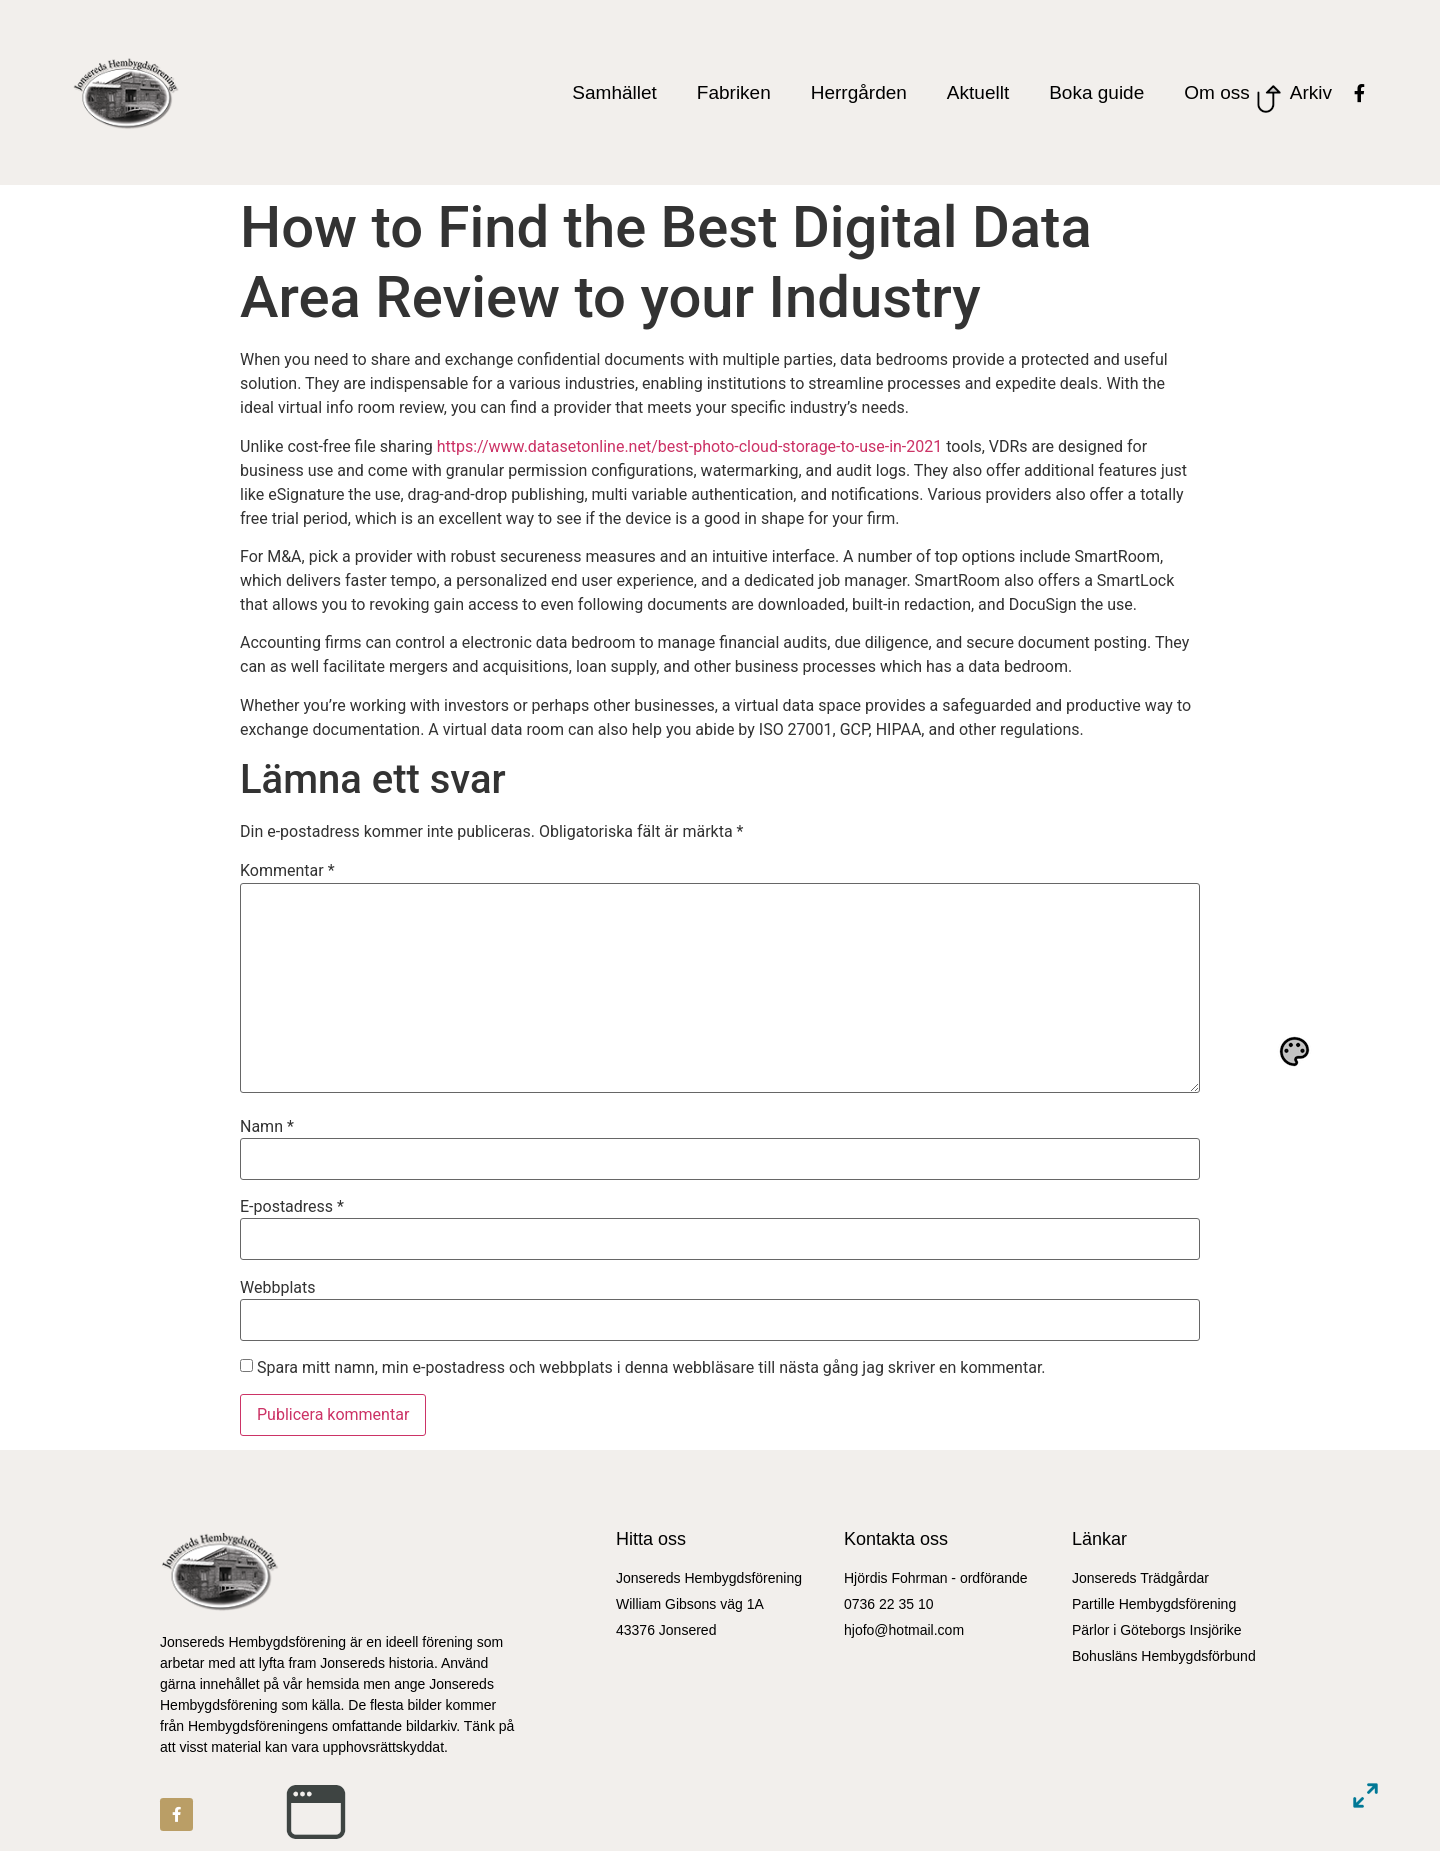 This screenshot has height=1851, width=1440. What do you see at coordinates (1294, 1051) in the screenshot?
I see `open color picker or theme options` at bounding box center [1294, 1051].